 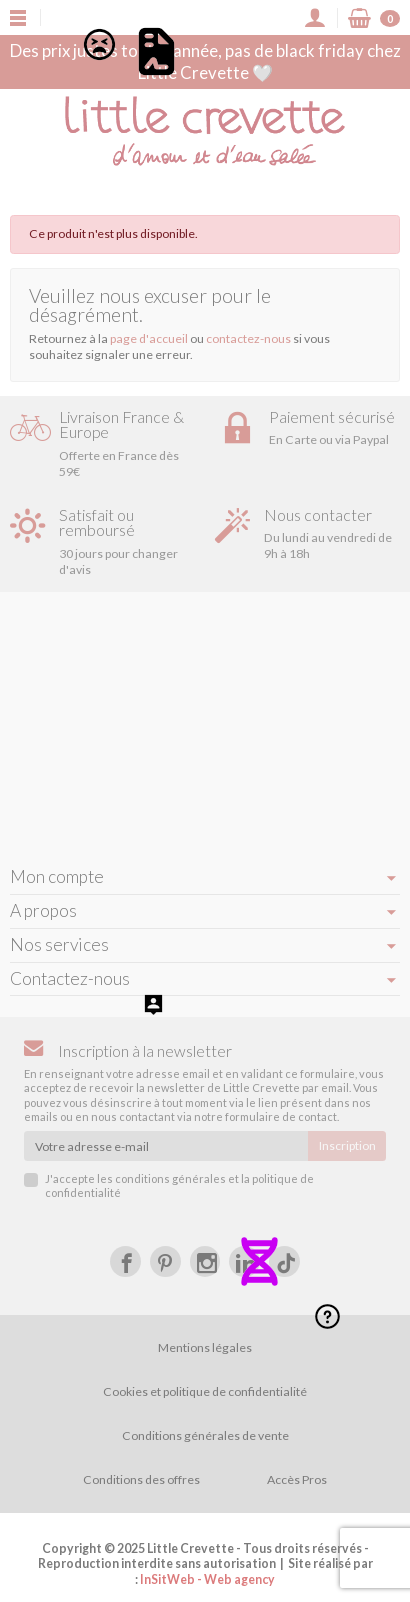 What do you see at coordinates (327, 1316) in the screenshot?
I see `access help or support` at bounding box center [327, 1316].